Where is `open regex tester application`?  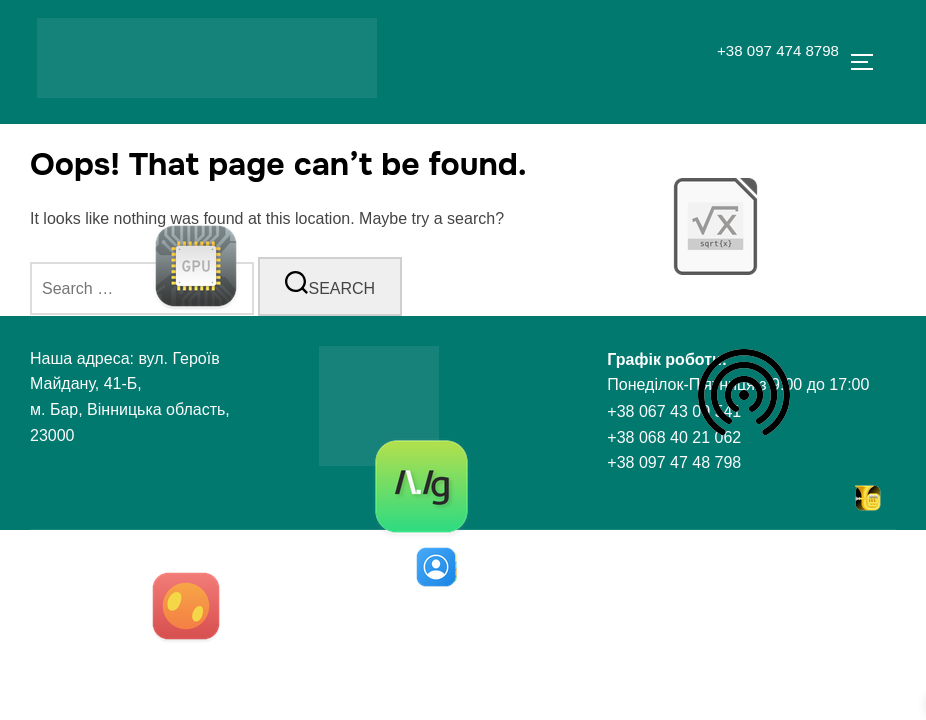
open regex tester application is located at coordinates (421, 486).